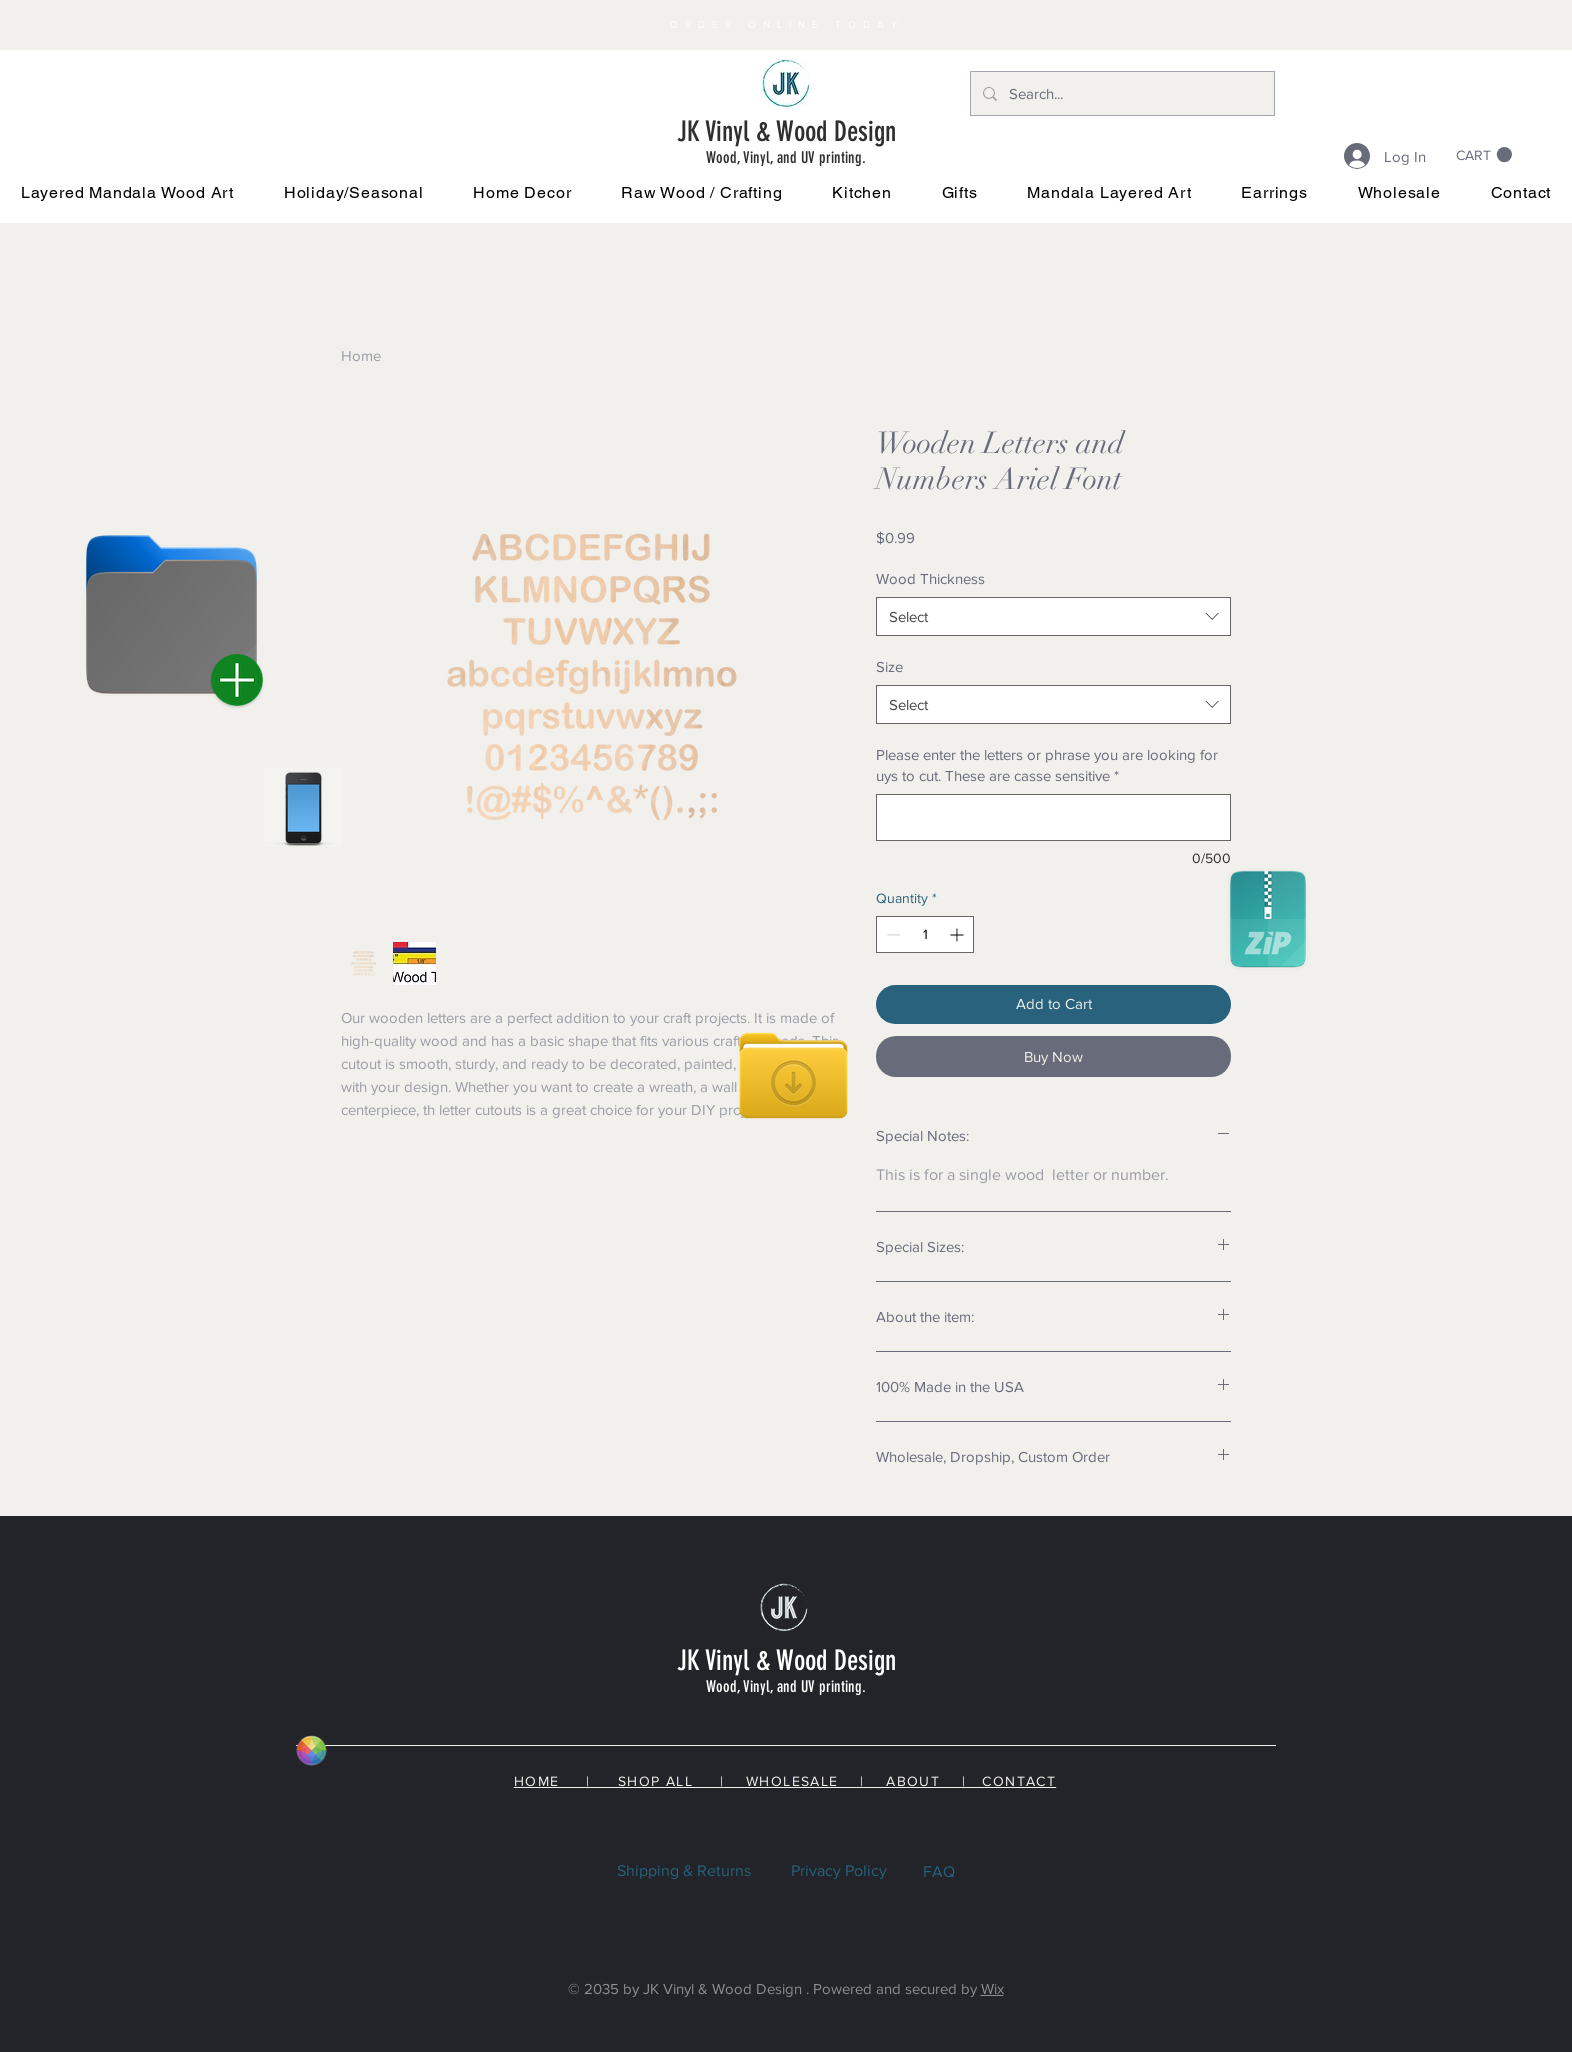 This screenshot has height=2052, width=1572. Describe the element at coordinates (171, 614) in the screenshot. I see `create a new folder` at that location.